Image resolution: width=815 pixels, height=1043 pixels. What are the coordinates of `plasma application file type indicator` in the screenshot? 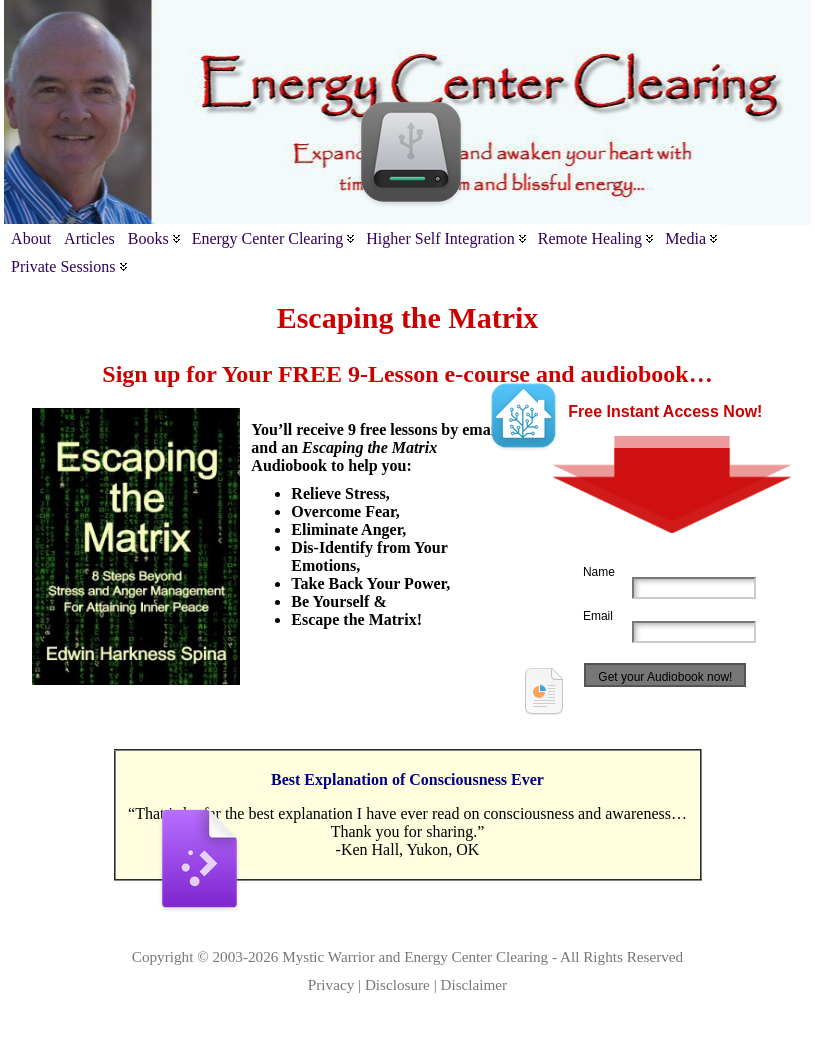 It's located at (199, 860).